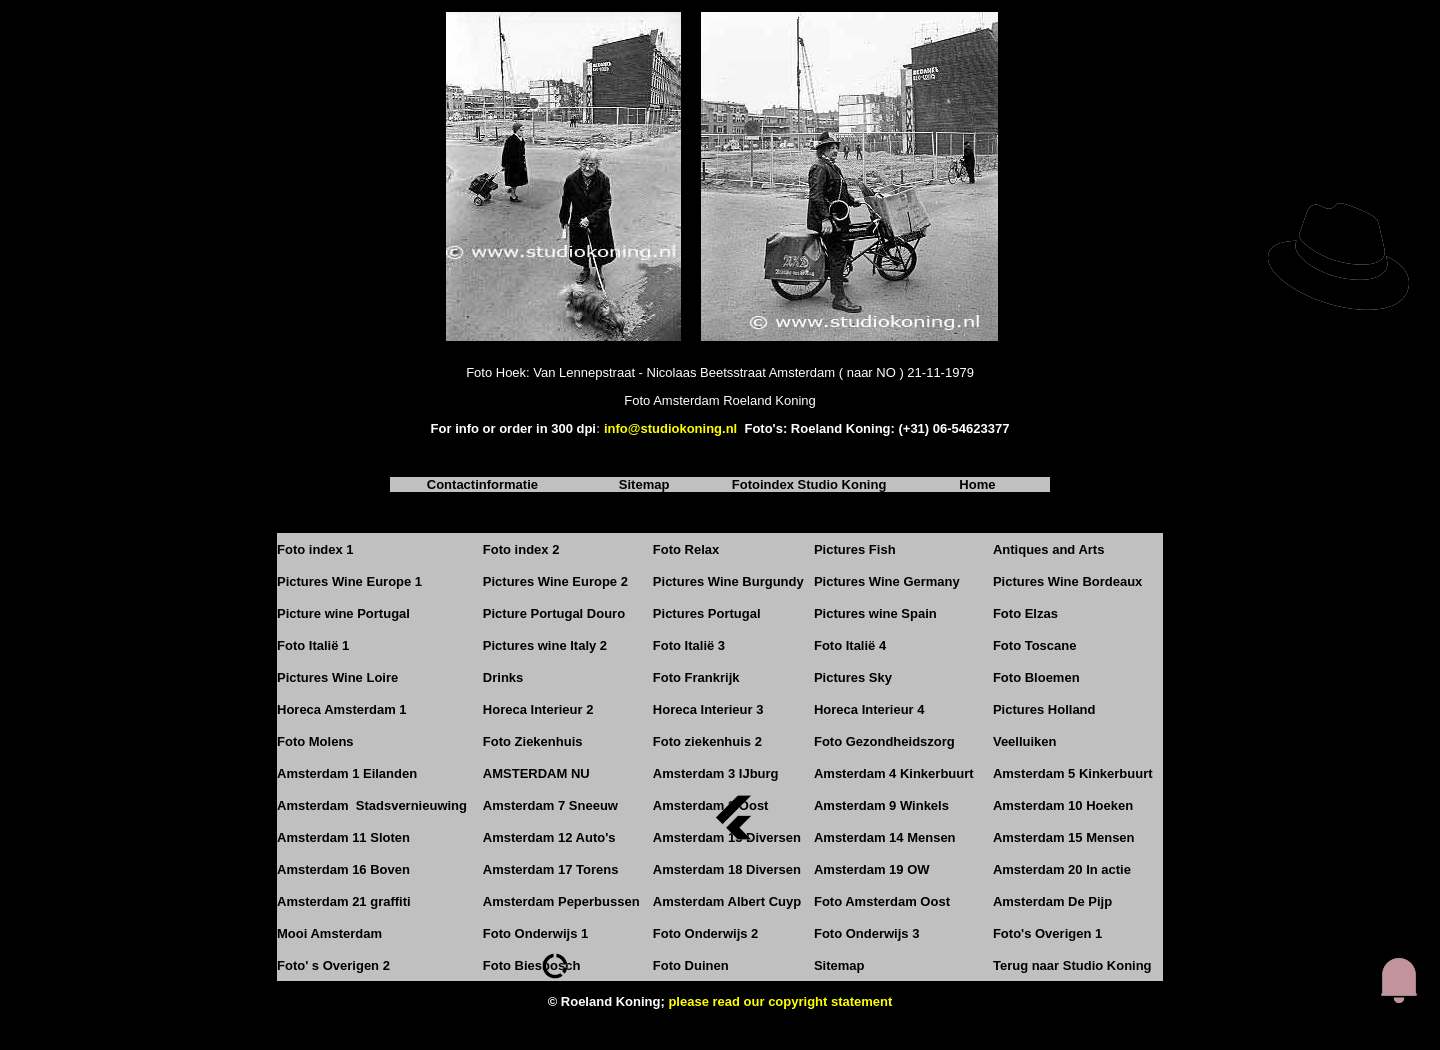 The width and height of the screenshot is (1440, 1050). I want to click on Flutter framework logo, so click(734, 817).